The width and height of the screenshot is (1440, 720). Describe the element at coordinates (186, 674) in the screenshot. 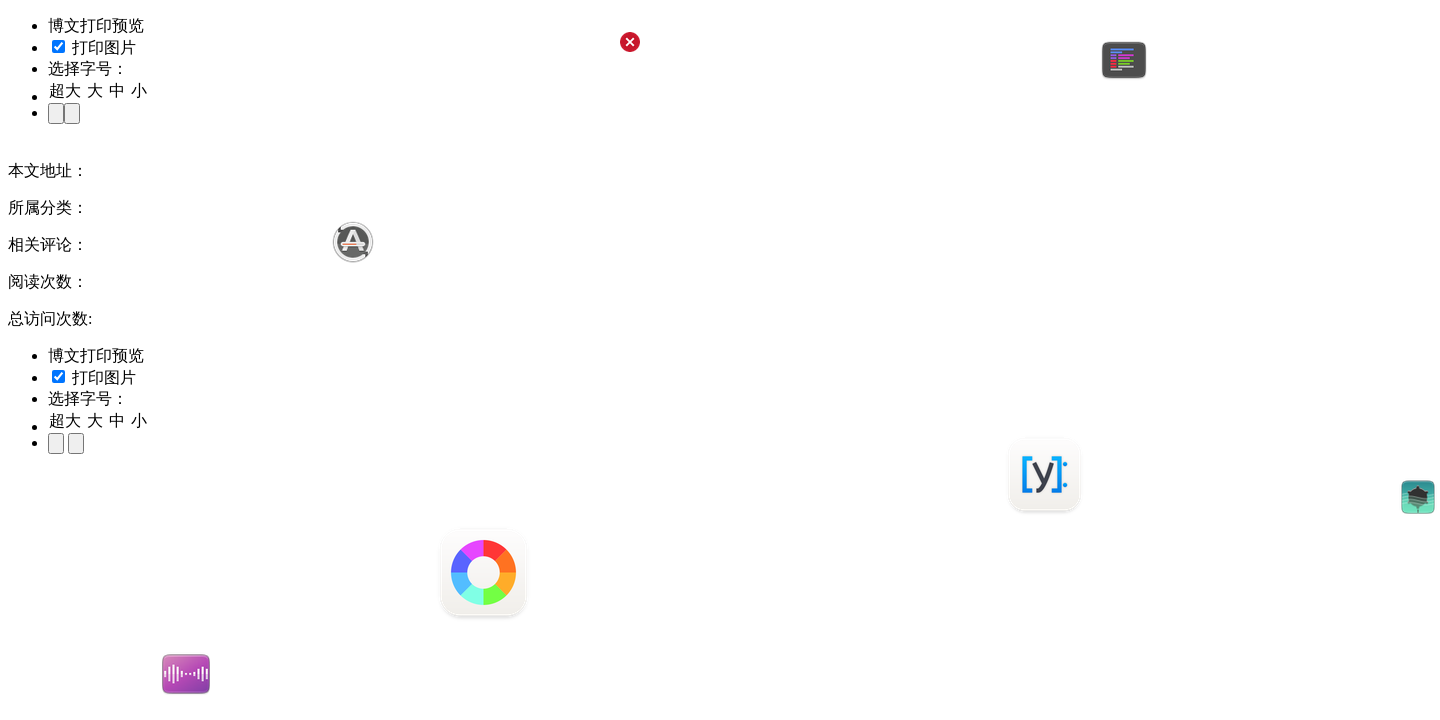

I see `open the audio recorder app` at that location.